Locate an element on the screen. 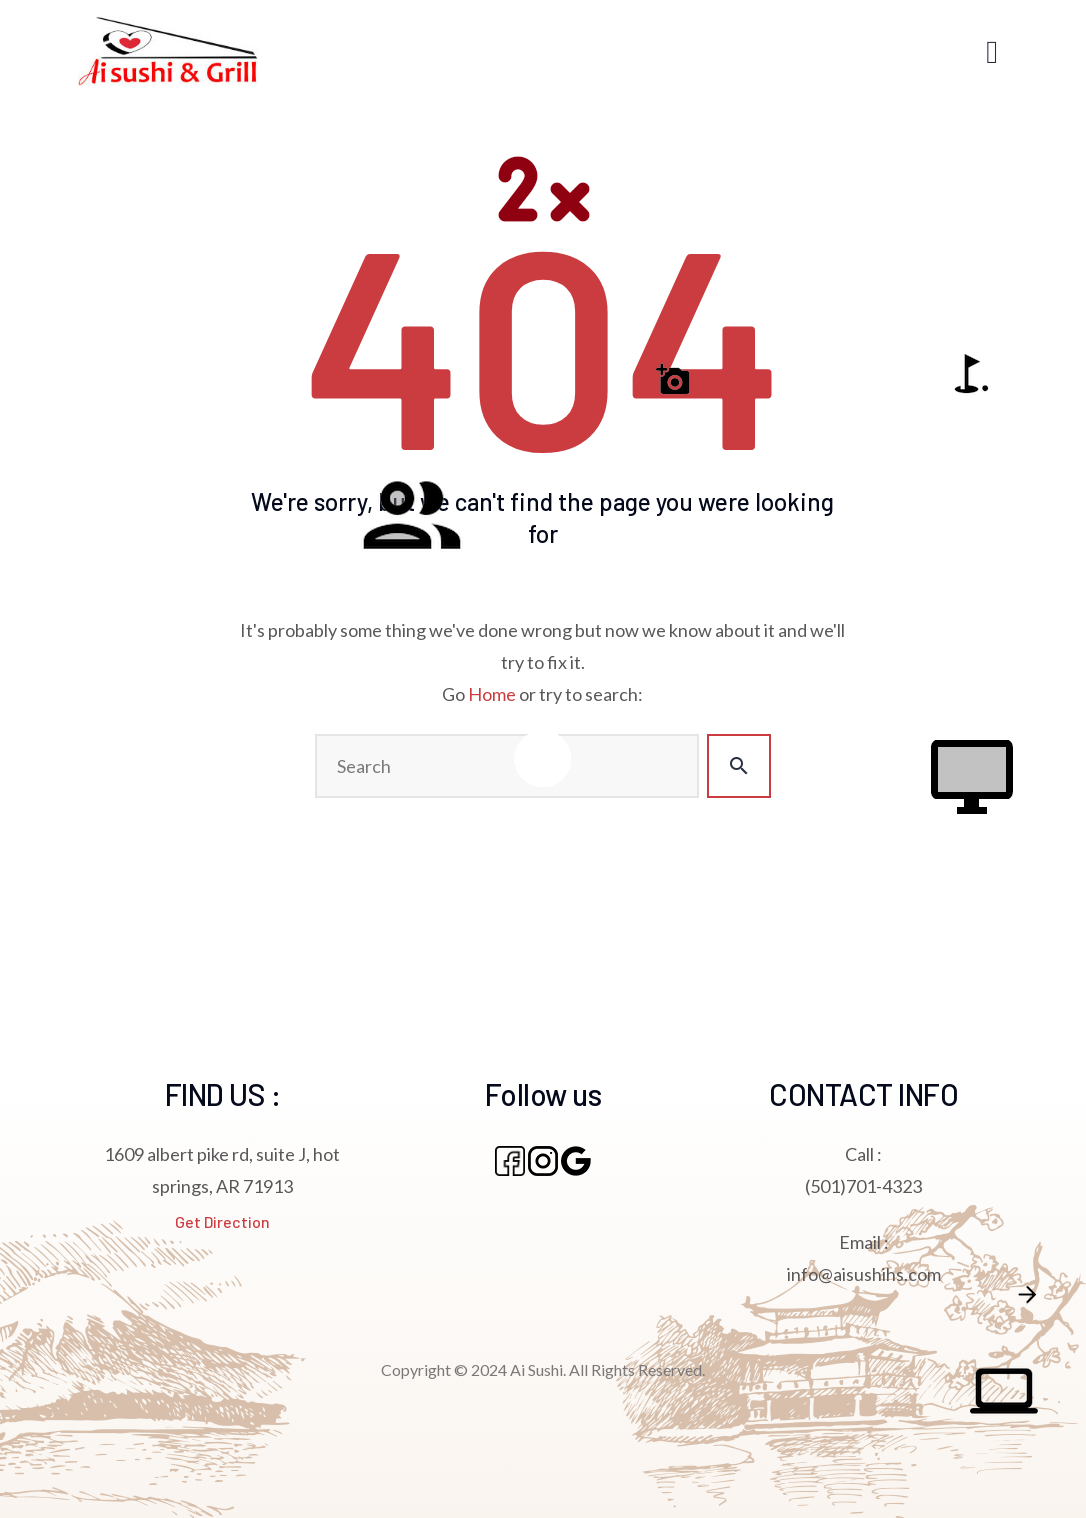 The width and height of the screenshot is (1086, 1518). navigate to the next page or step is located at coordinates (1027, 1294).